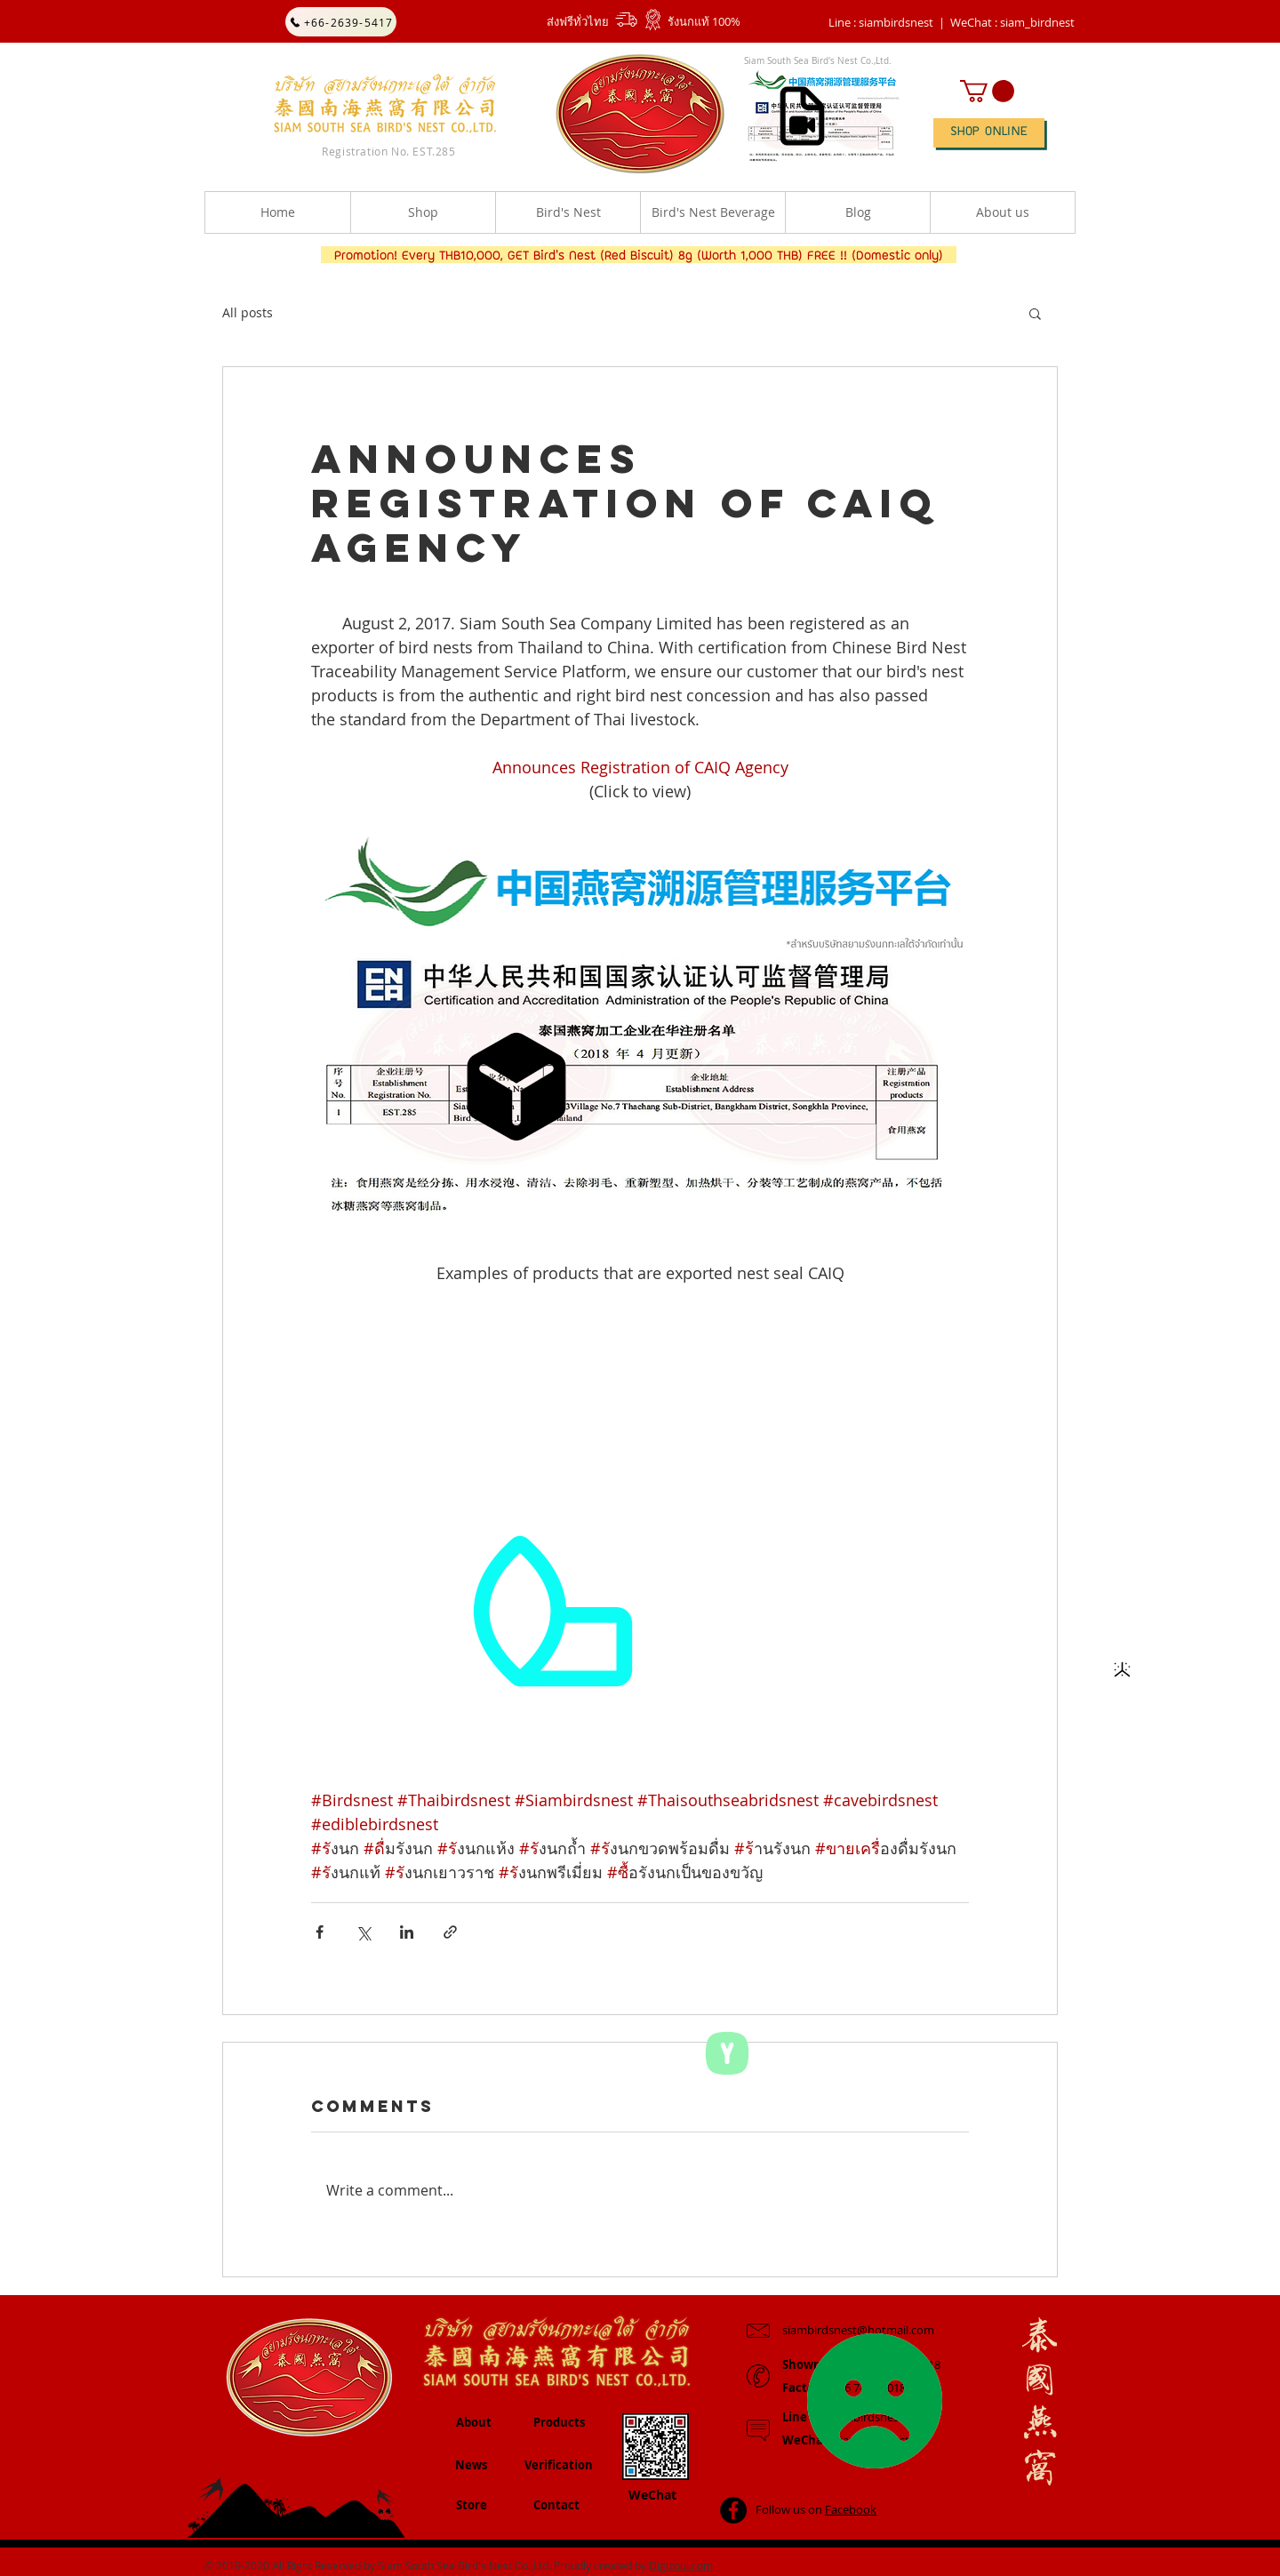 This screenshot has height=2576, width=1280. Describe the element at coordinates (1122, 1669) in the screenshot. I see `view 3D scatter plot visualization` at that location.